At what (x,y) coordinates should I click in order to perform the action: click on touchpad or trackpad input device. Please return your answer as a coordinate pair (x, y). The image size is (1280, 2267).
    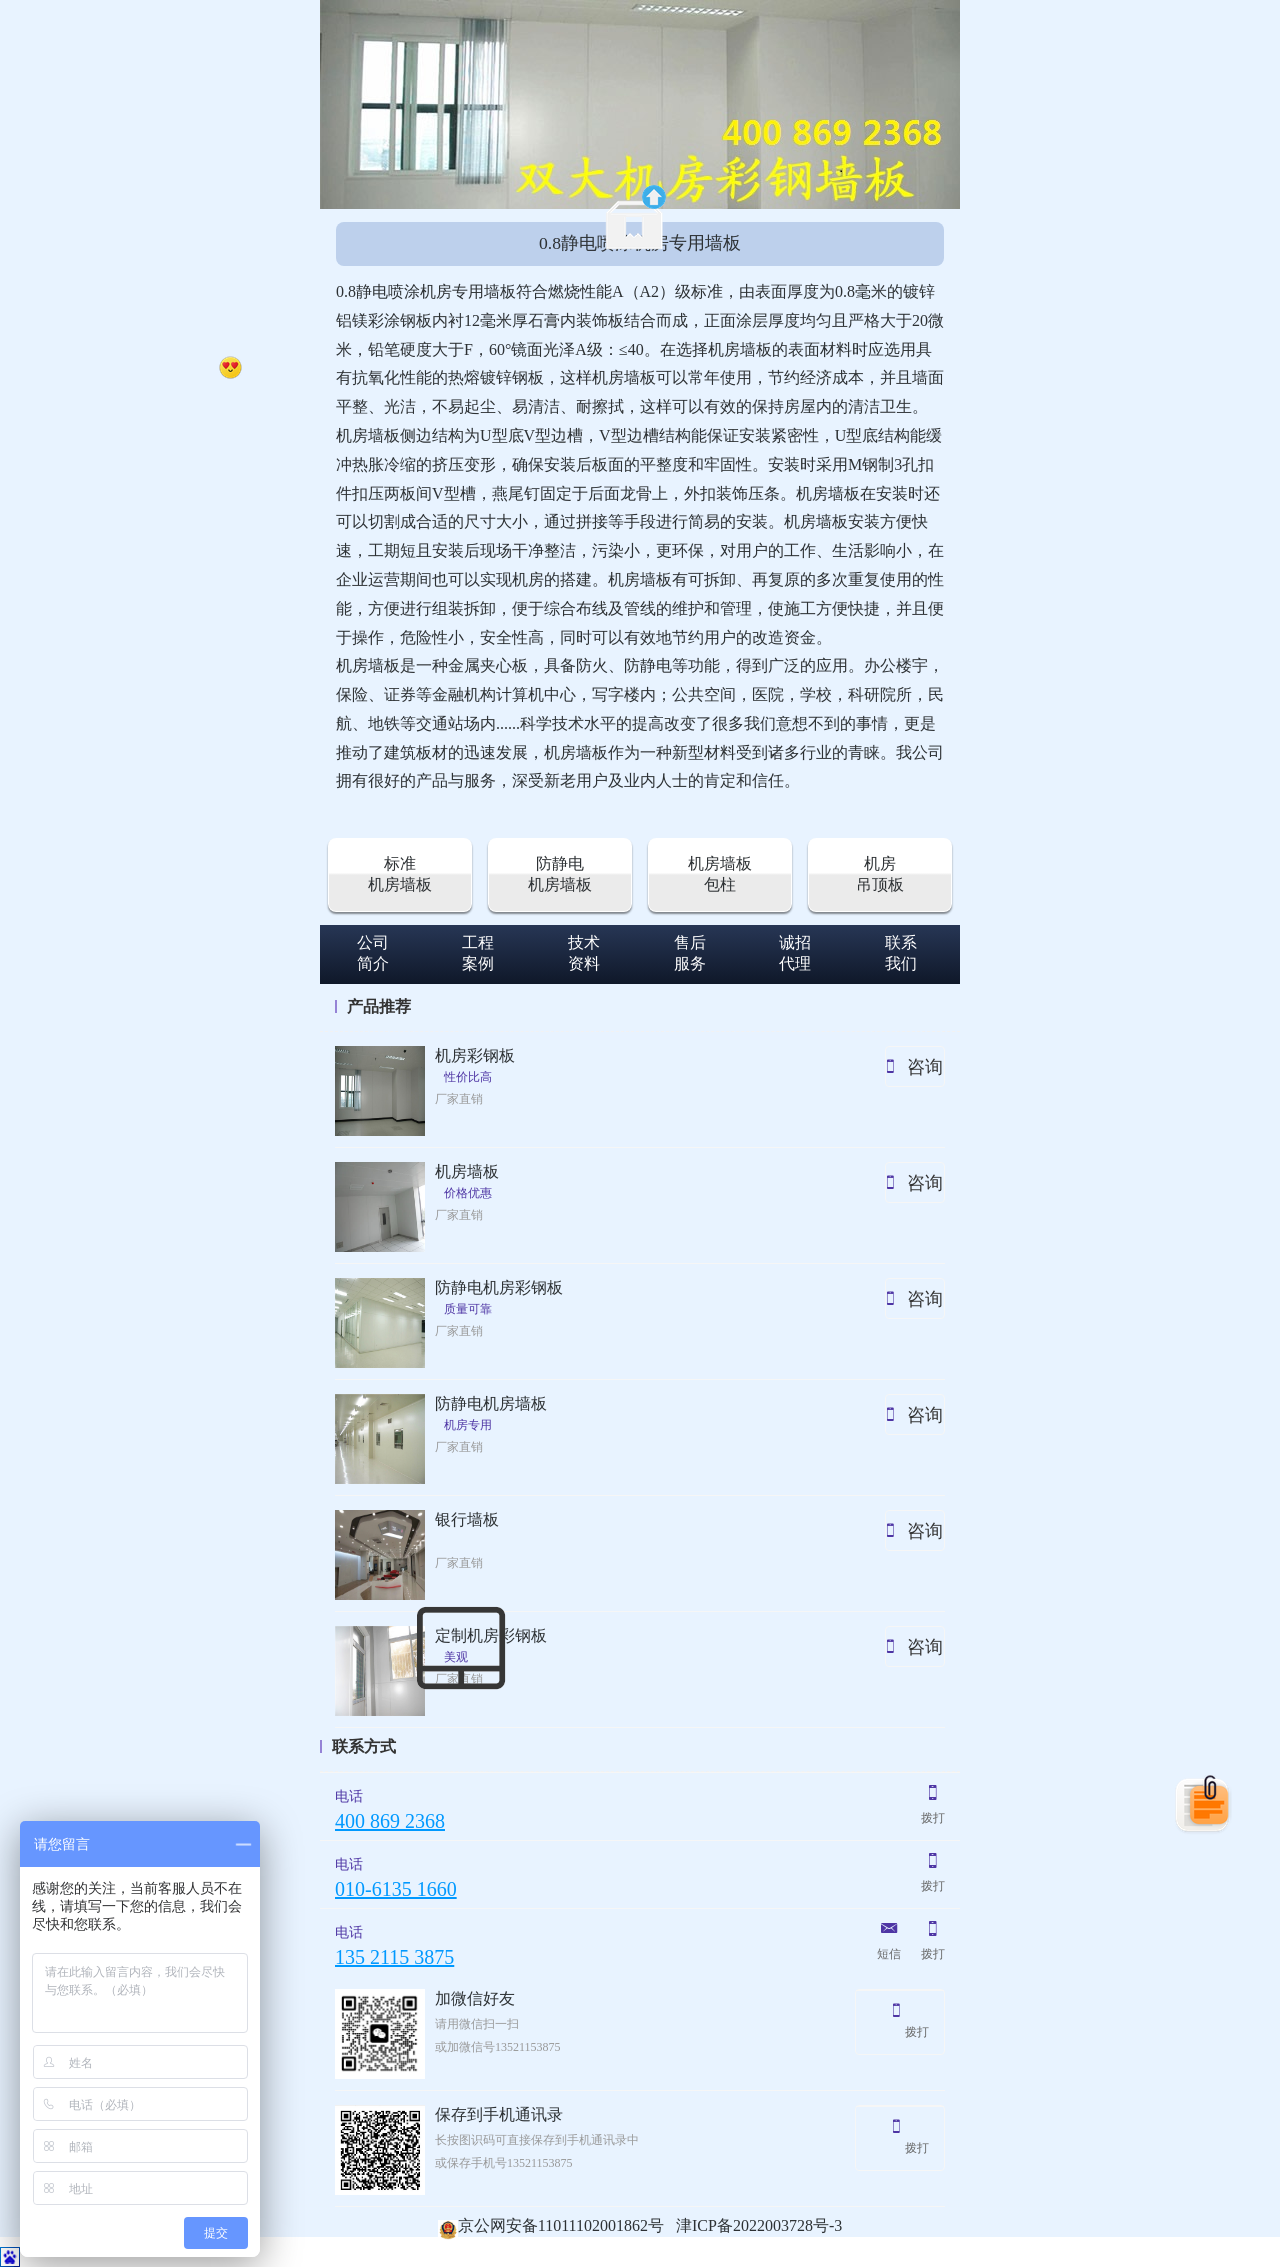
    Looking at the image, I should click on (464, 1648).